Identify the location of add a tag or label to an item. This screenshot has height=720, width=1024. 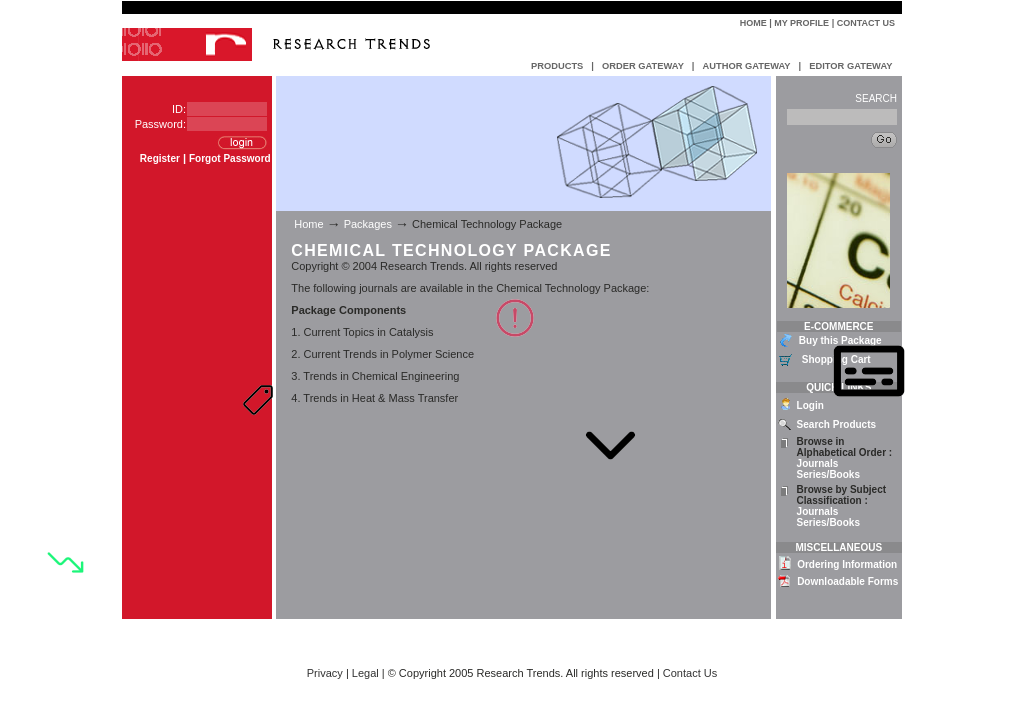
(258, 400).